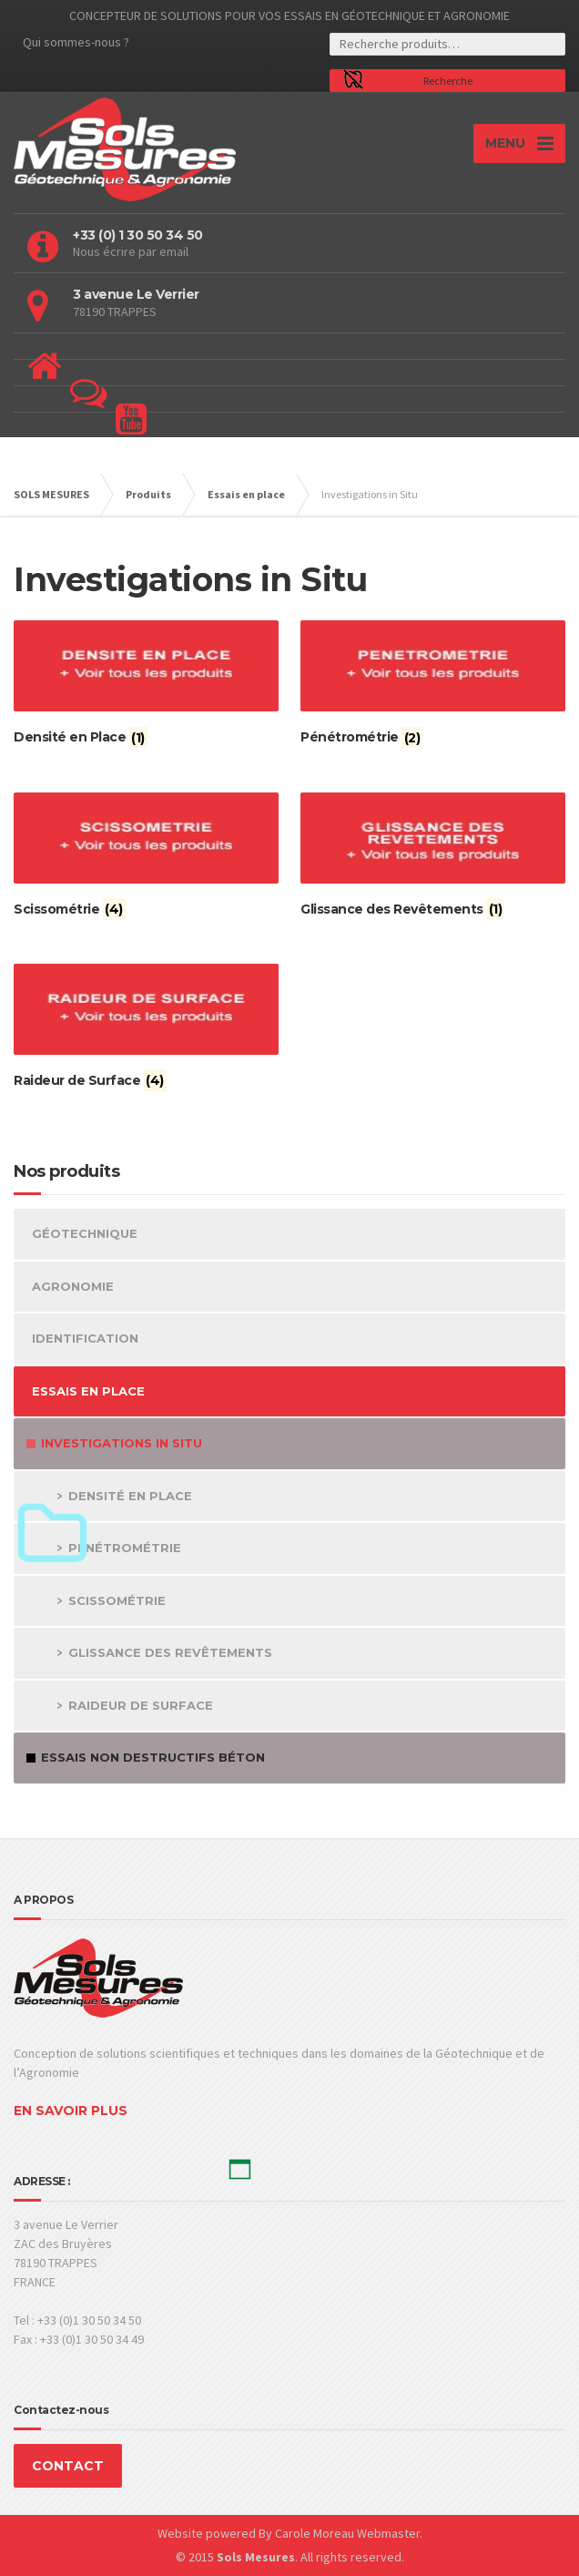 This screenshot has height=2576, width=579. Describe the element at coordinates (353, 79) in the screenshot. I see `dental services unavailable` at that location.